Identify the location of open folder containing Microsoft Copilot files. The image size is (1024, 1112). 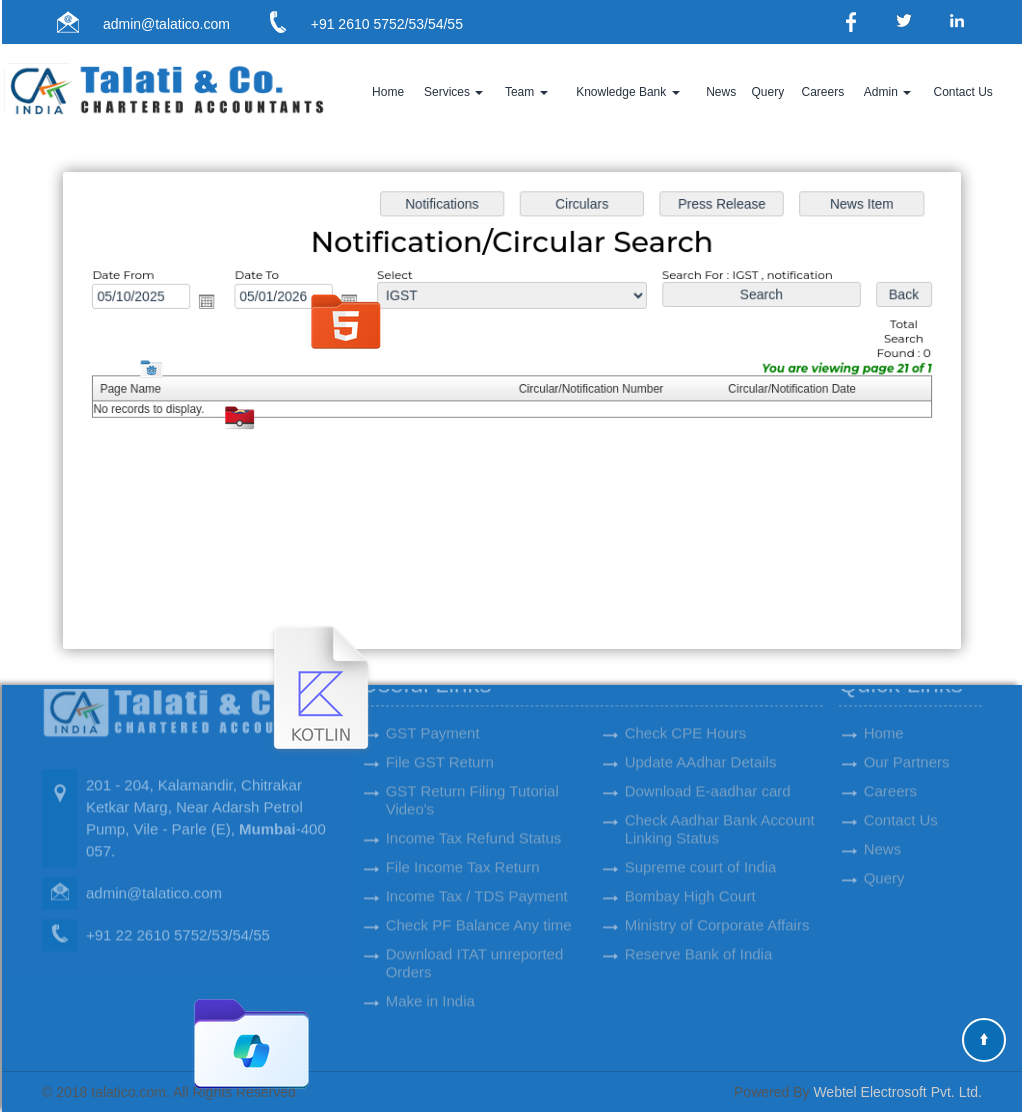
(251, 1047).